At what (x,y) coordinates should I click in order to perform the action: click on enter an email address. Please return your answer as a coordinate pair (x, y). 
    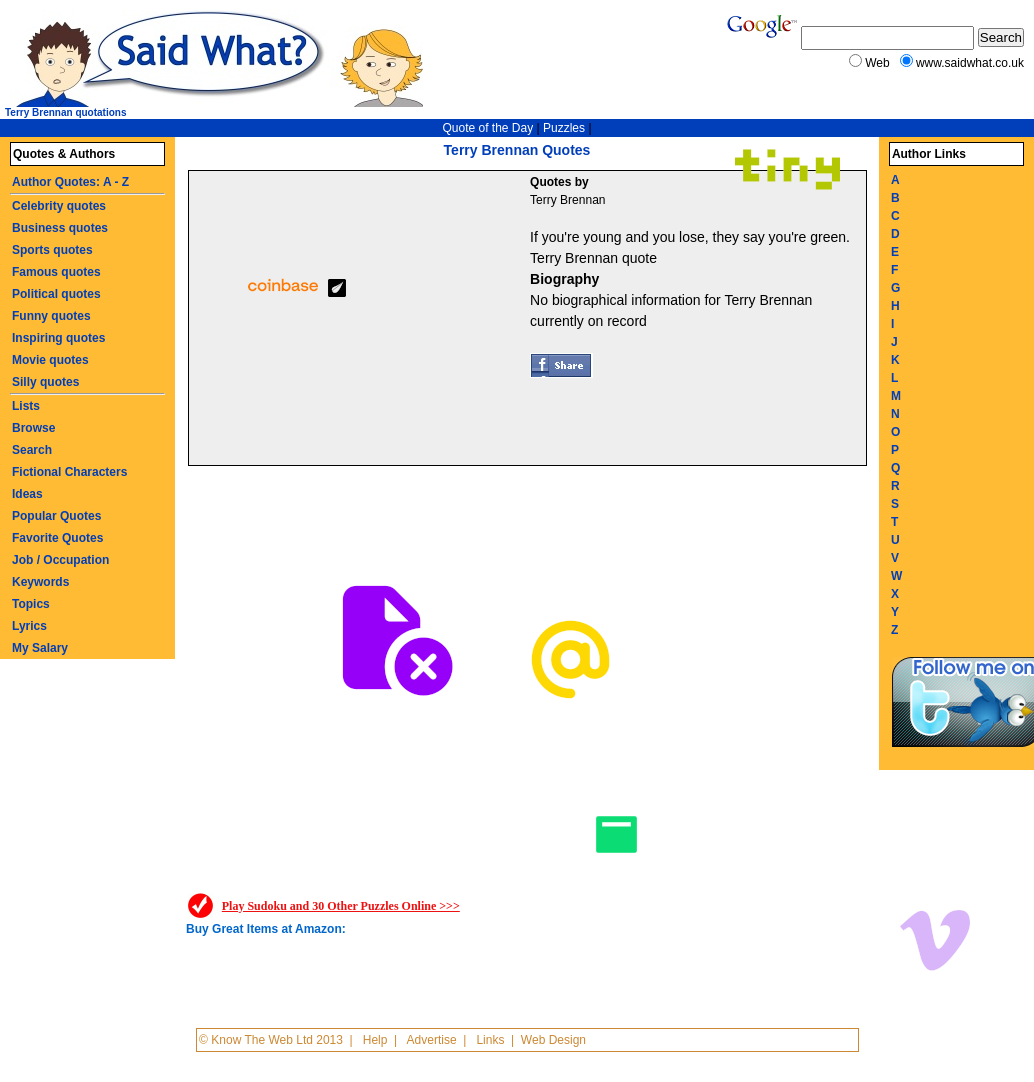
    Looking at the image, I should click on (570, 659).